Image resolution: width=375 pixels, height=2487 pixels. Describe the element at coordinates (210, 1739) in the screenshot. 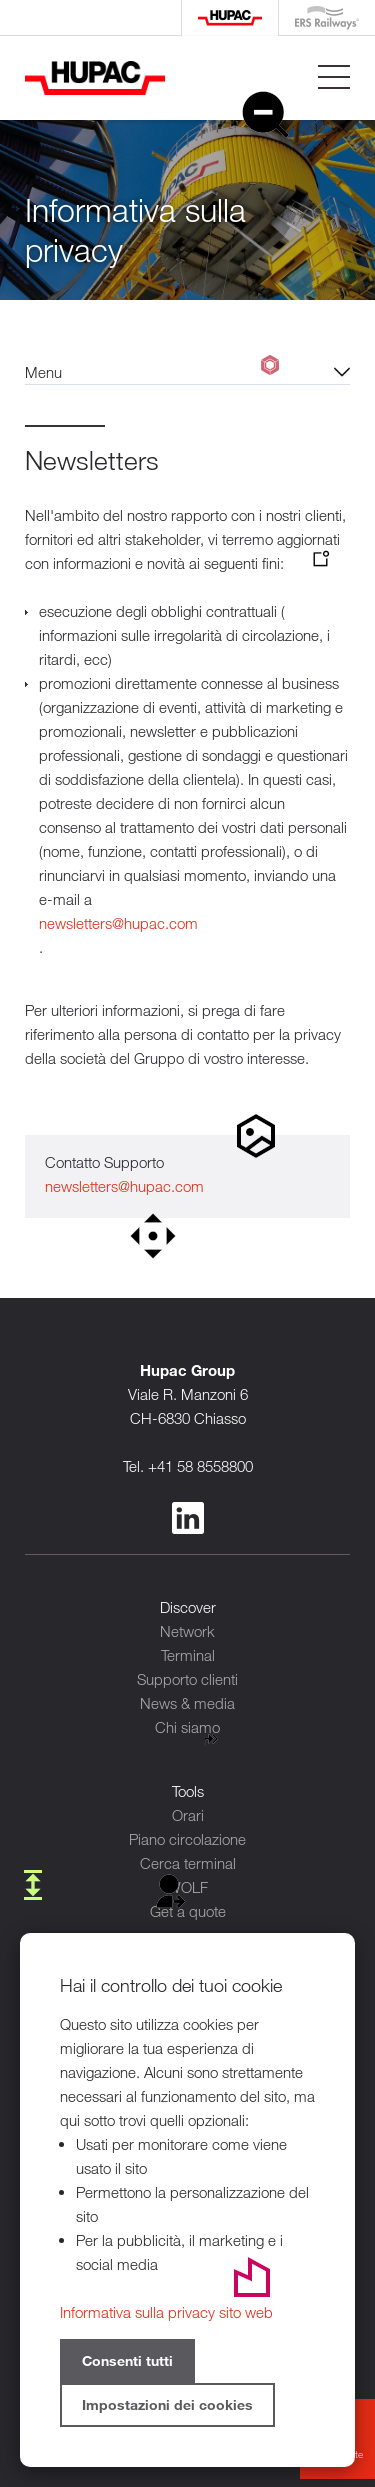

I see `forward message to multiple recipients` at that location.